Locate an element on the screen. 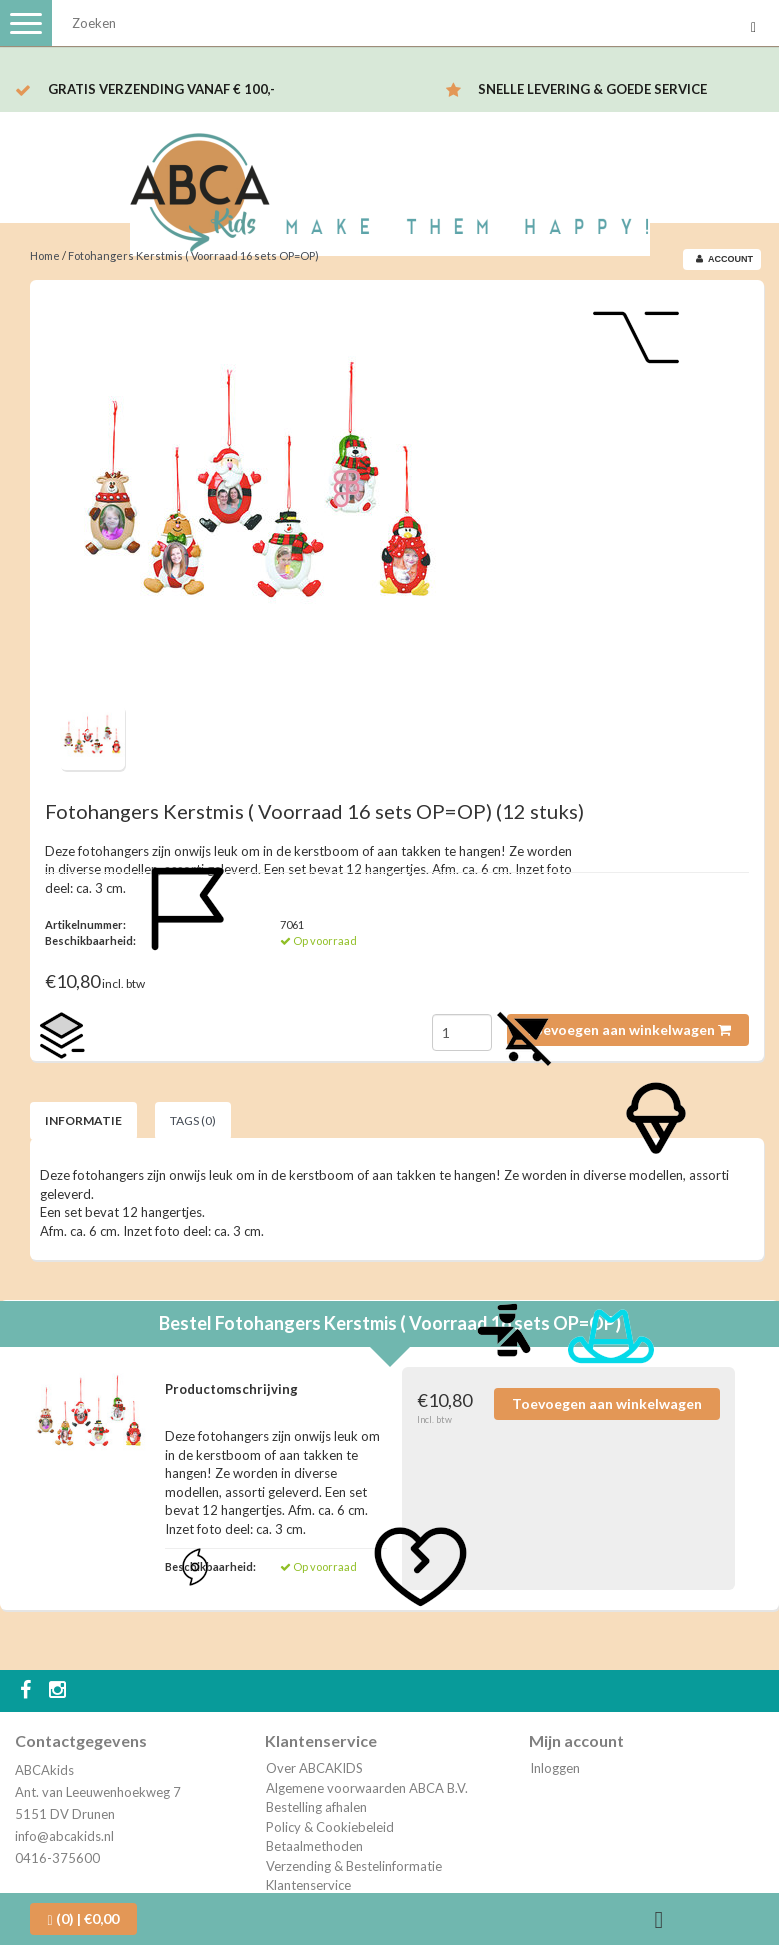 The height and width of the screenshot is (1945, 779). browse dessert or ice cream options is located at coordinates (656, 1117).